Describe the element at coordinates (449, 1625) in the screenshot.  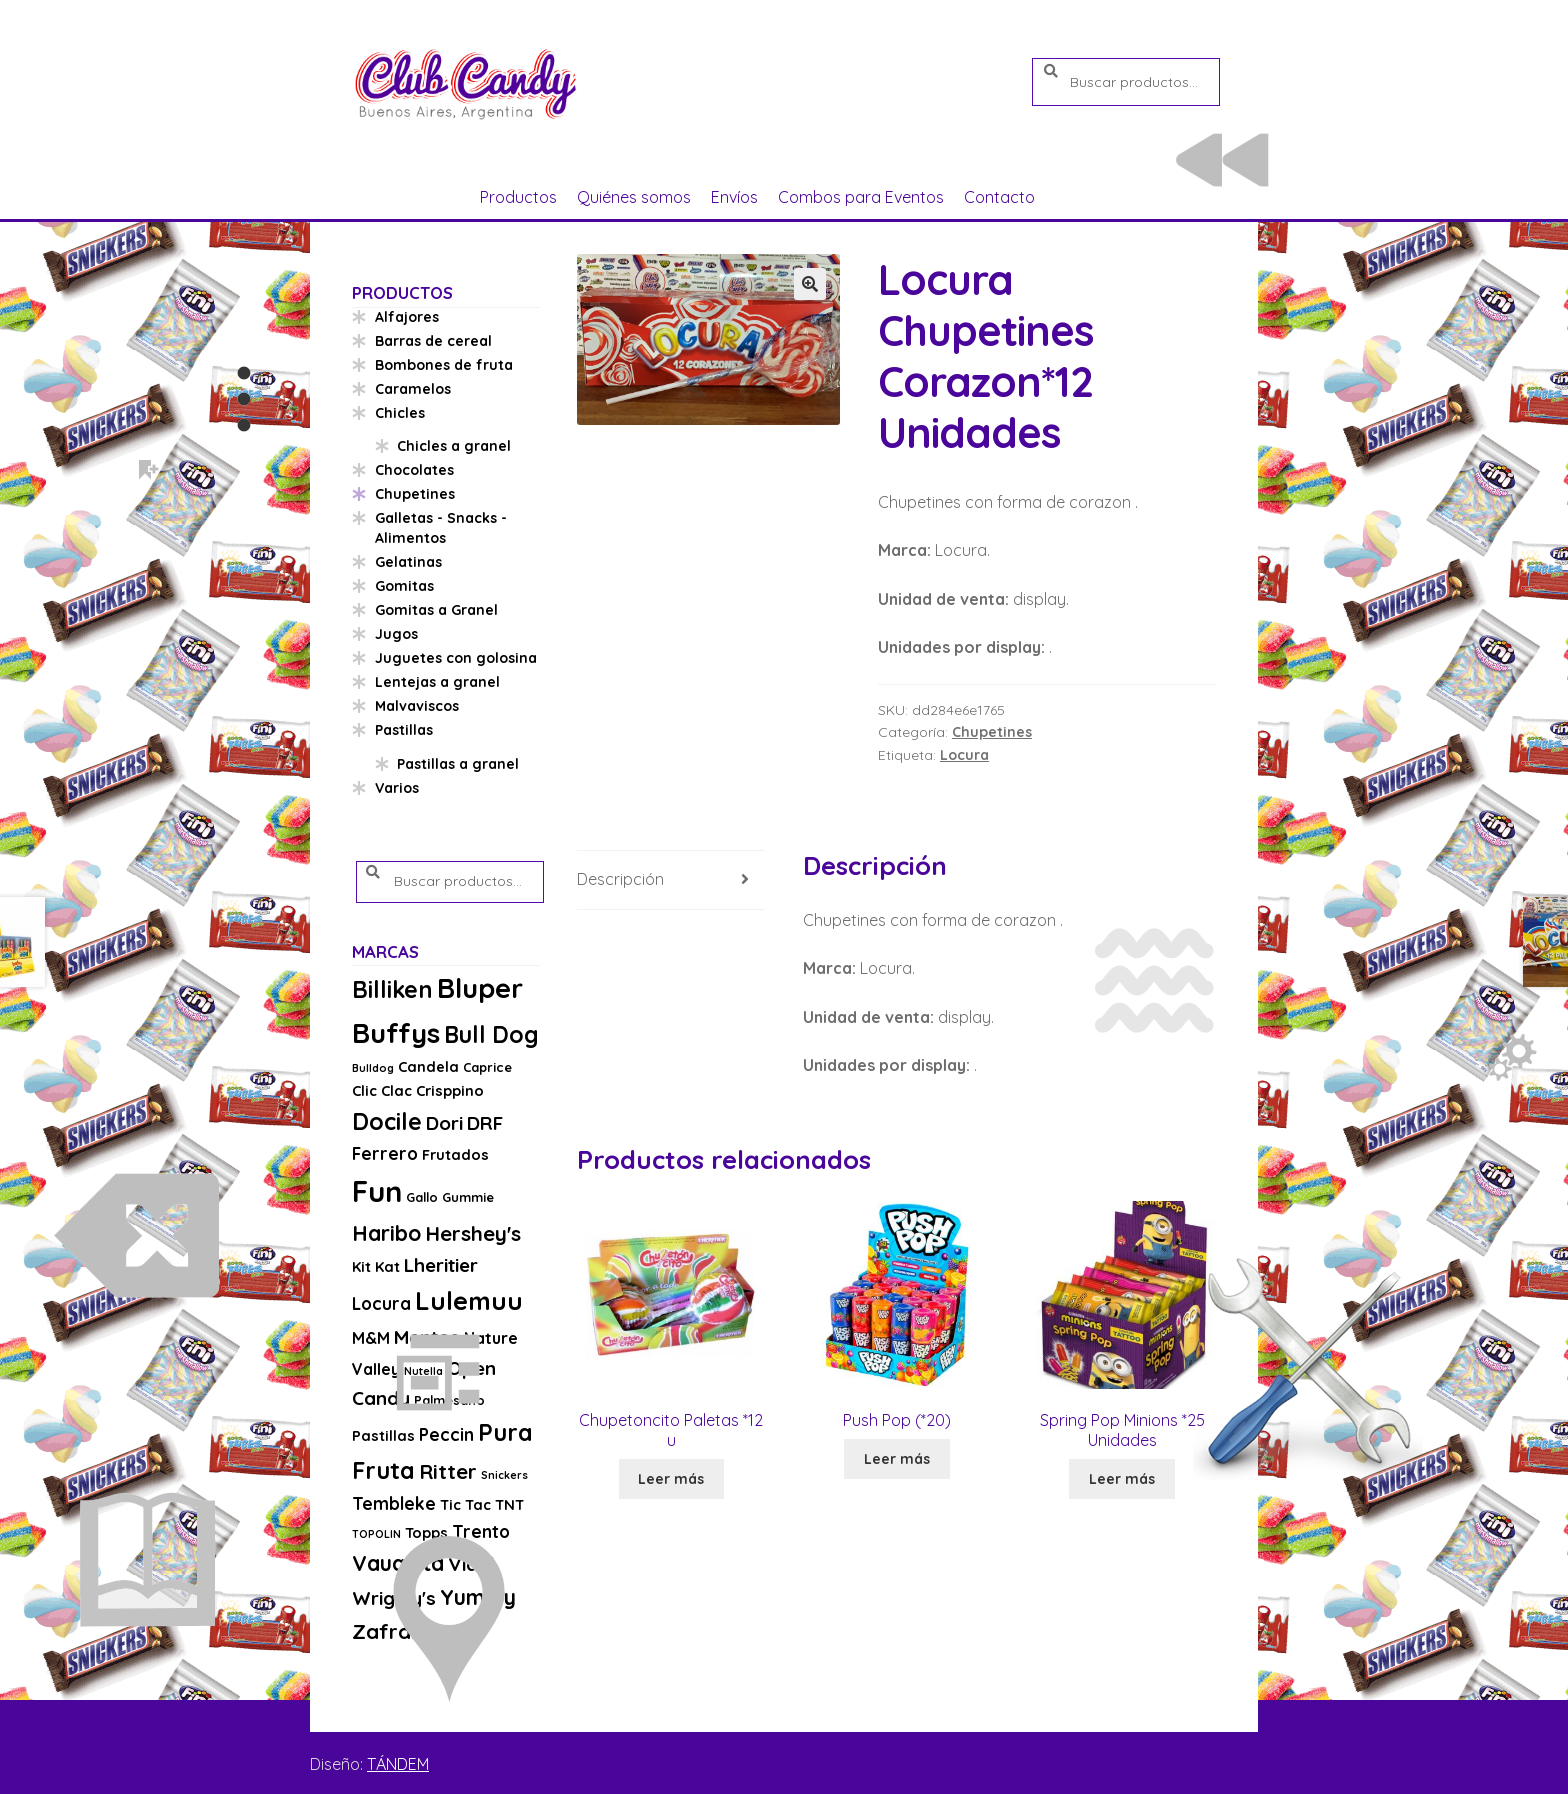
I see `mark or save a location on the map` at that location.